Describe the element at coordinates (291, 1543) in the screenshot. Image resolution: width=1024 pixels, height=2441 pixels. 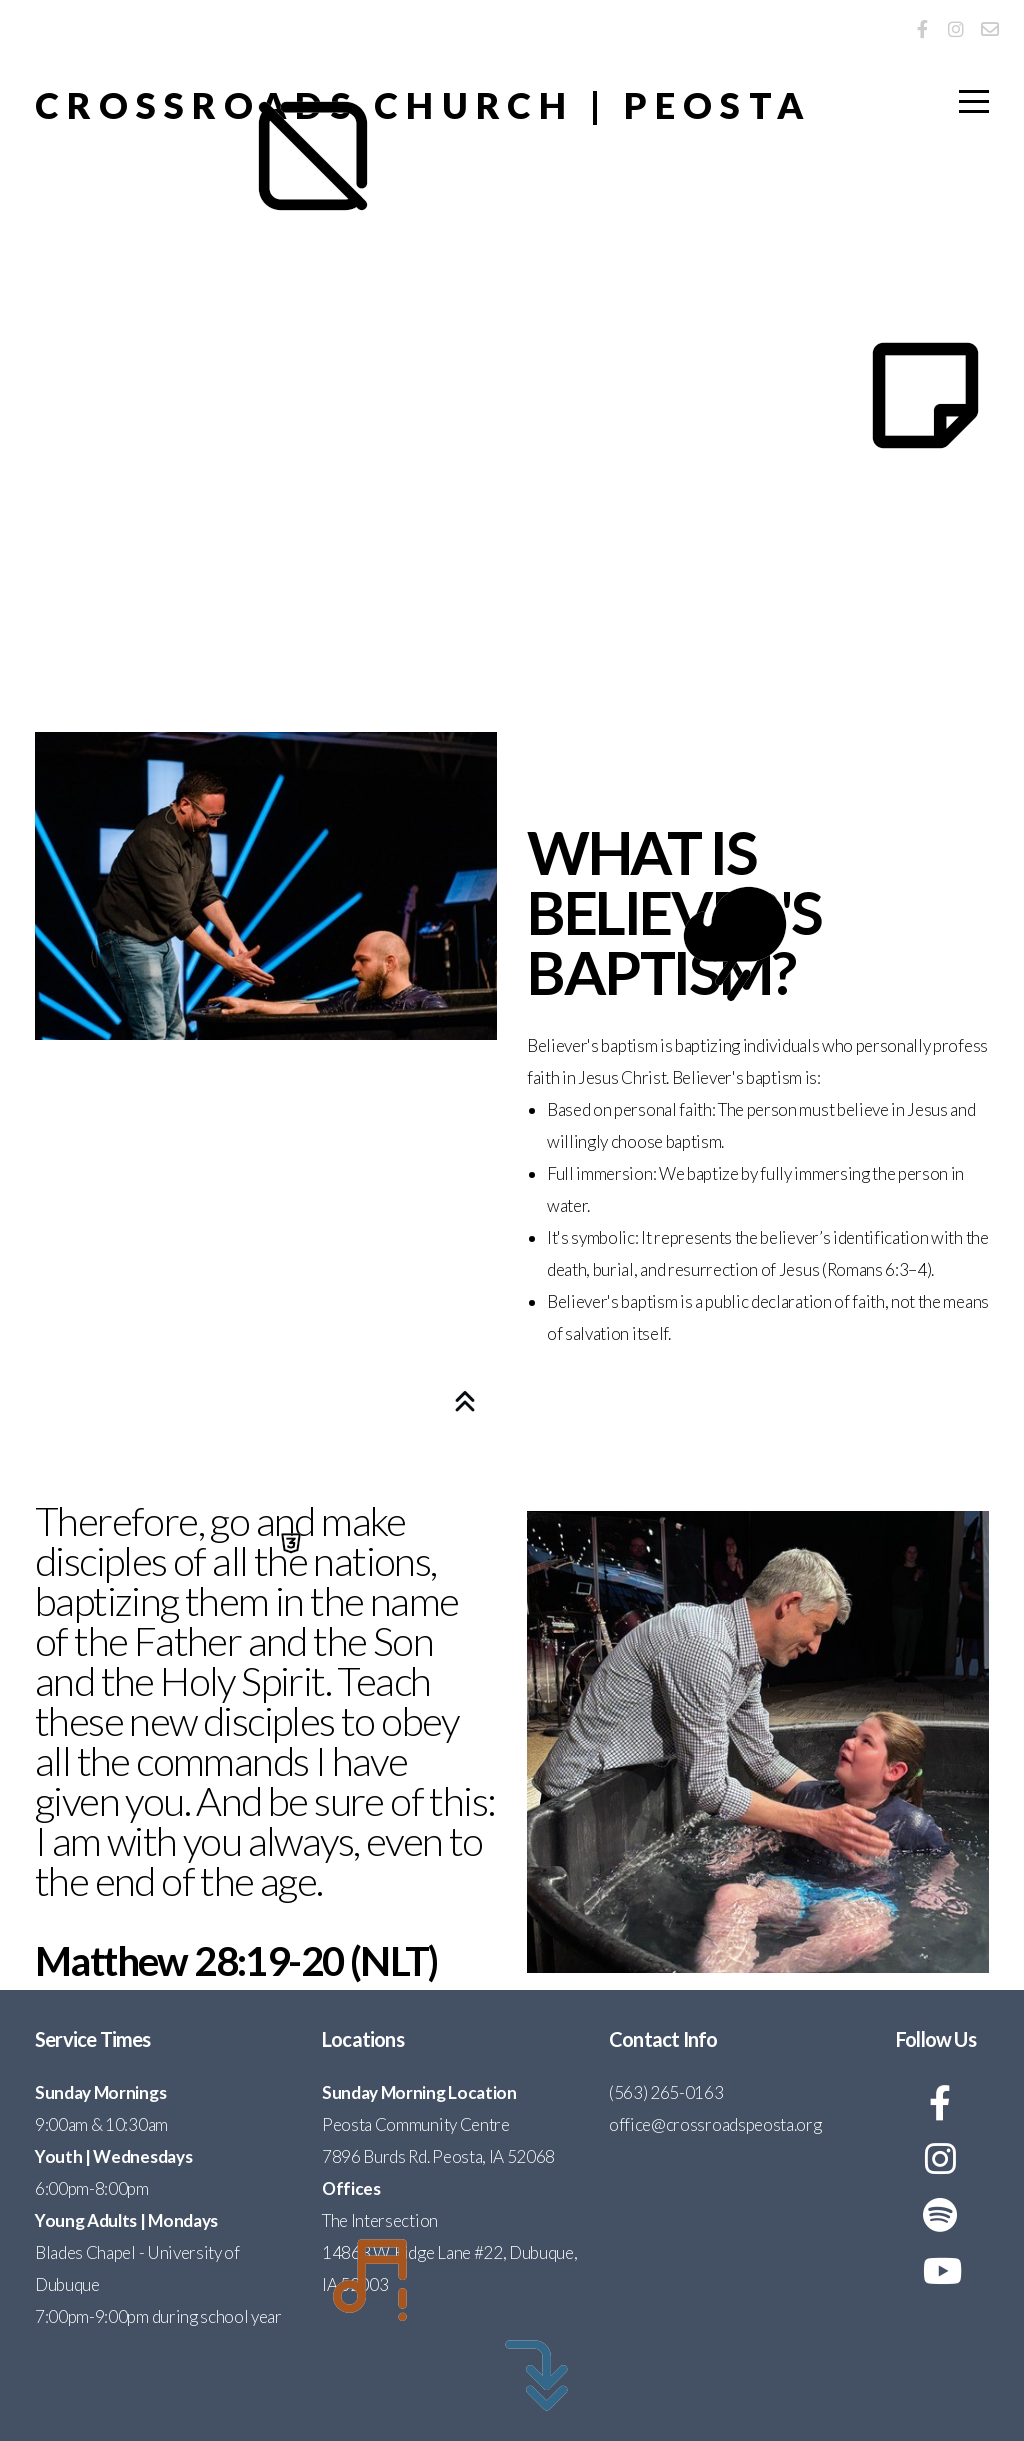
I see `indicates CSS3 styling or stylesheet functionality` at that location.